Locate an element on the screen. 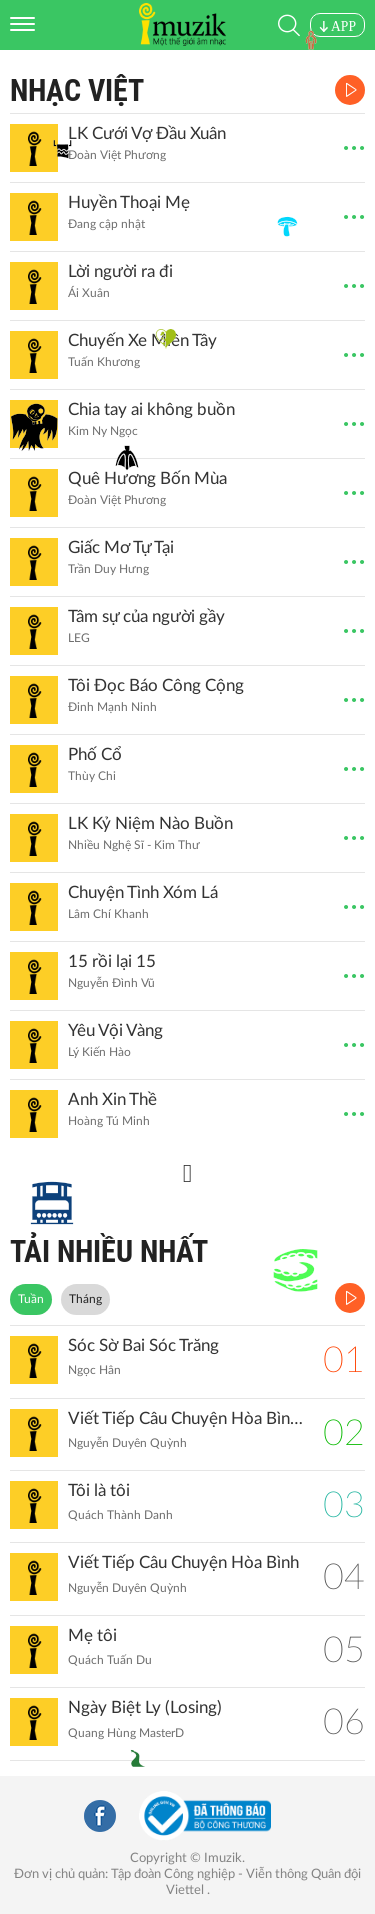 This screenshot has width=375, height=1914. access public transit or tram services is located at coordinates (52, 1203).